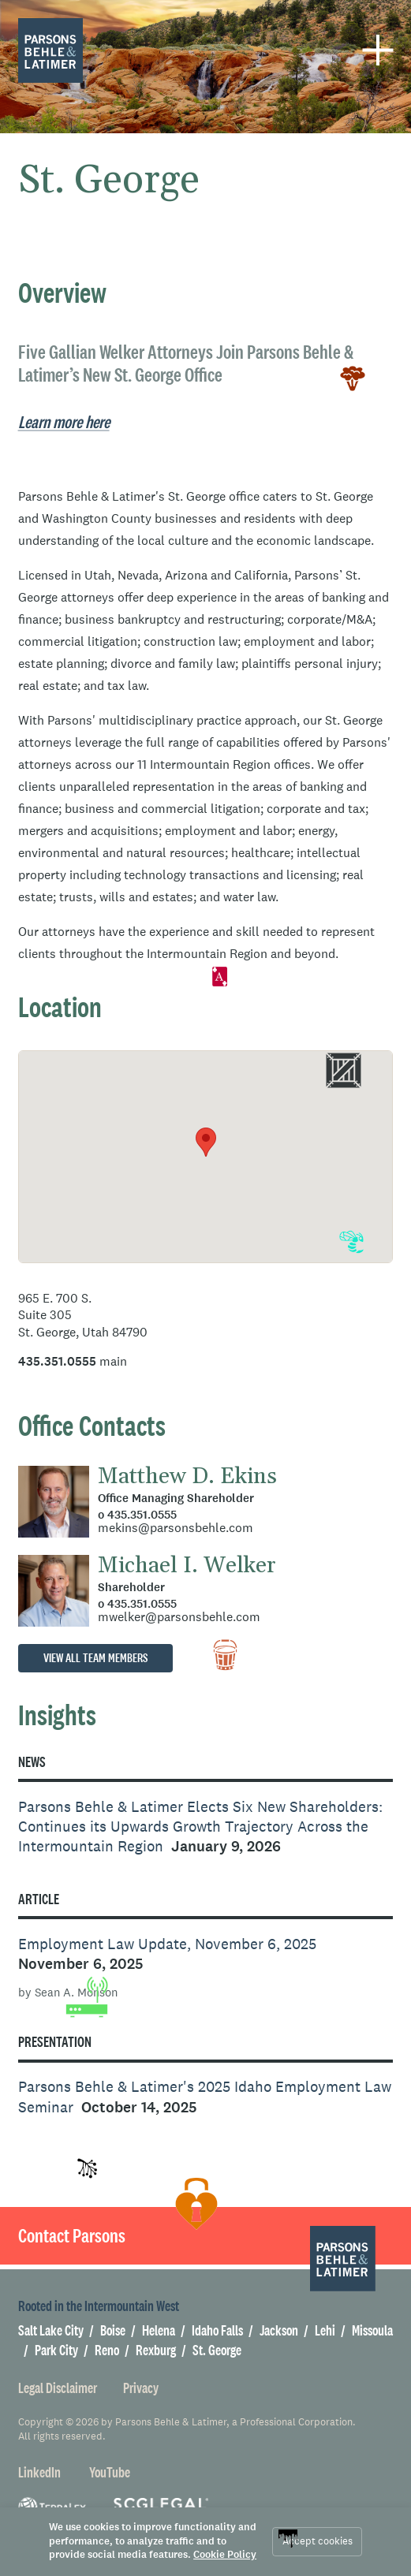 The width and height of the screenshot is (411, 2576). Describe the element at coordinates (87, 2168) in the screenshot. I see `elderberry ingredient or crafting material` at that location.